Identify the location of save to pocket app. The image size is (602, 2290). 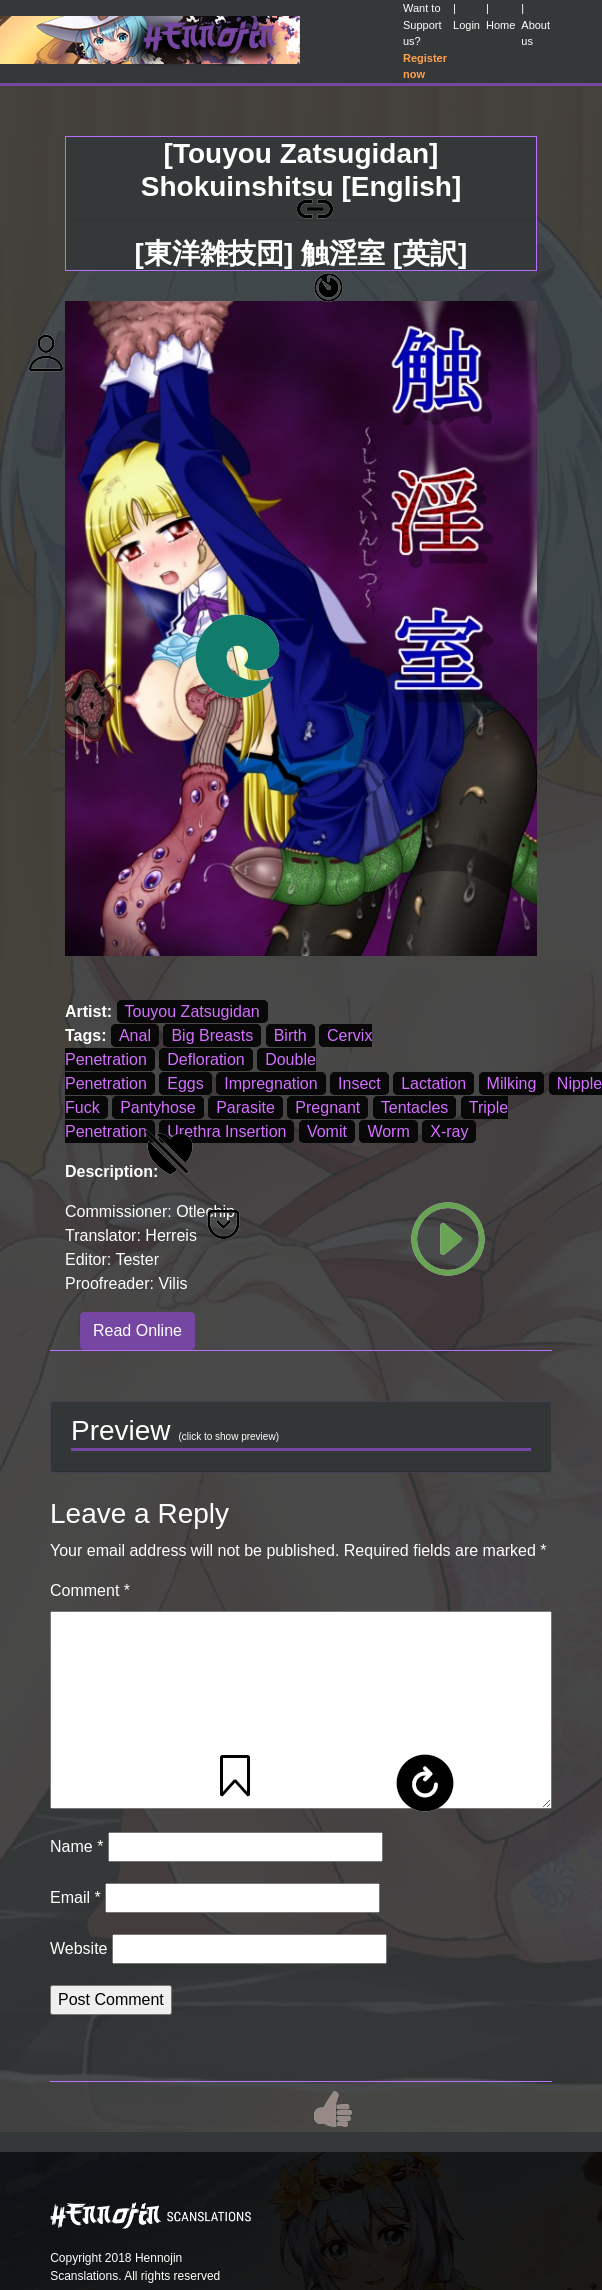
(223, 1224).